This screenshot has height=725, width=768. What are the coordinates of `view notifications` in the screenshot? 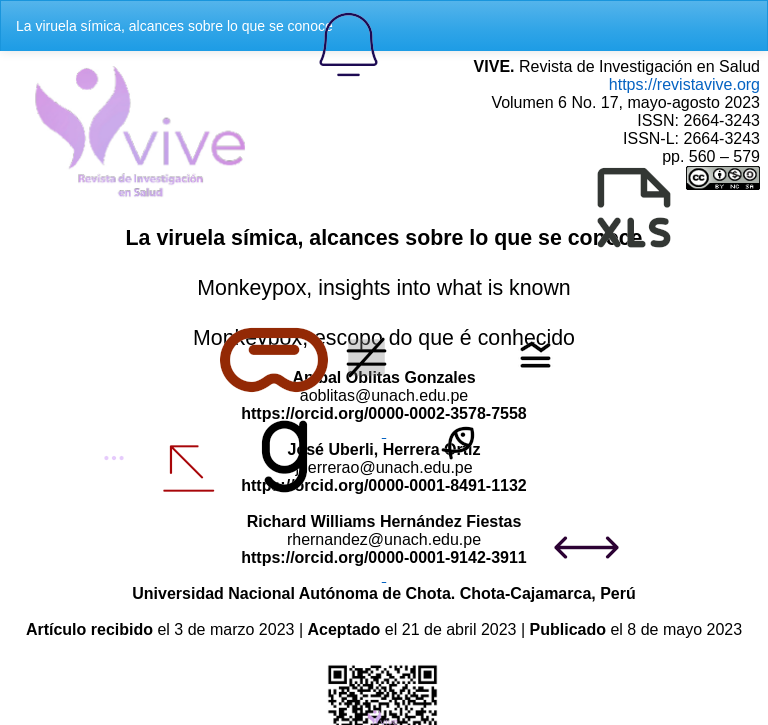 It's located at (348, 44).